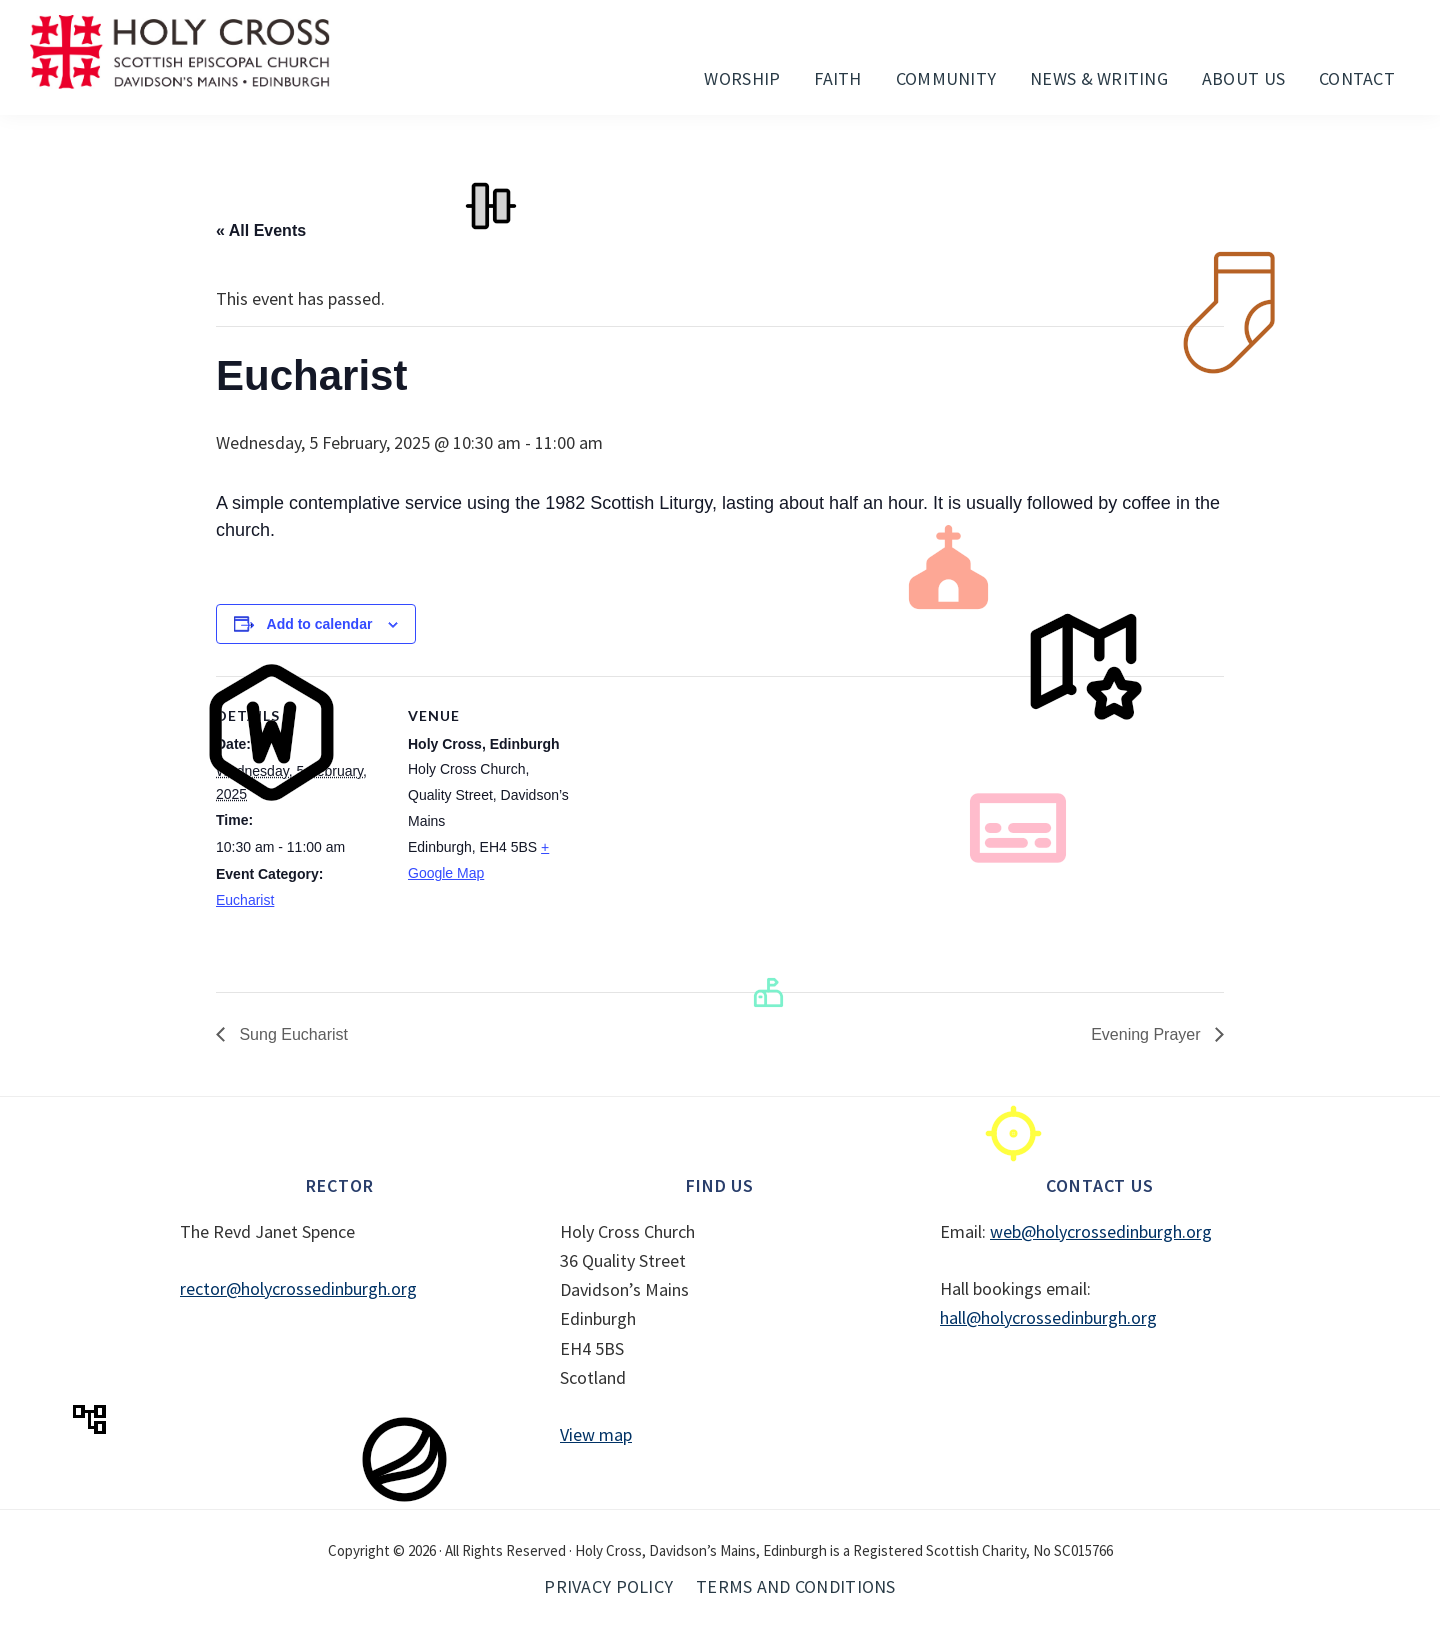 This screenshot has height=1630, width=1440. What do you see at coordinates (1233, 310) in the screenshot?
I see `browse clothing or apparel items` at bounding box center [1233, 310].